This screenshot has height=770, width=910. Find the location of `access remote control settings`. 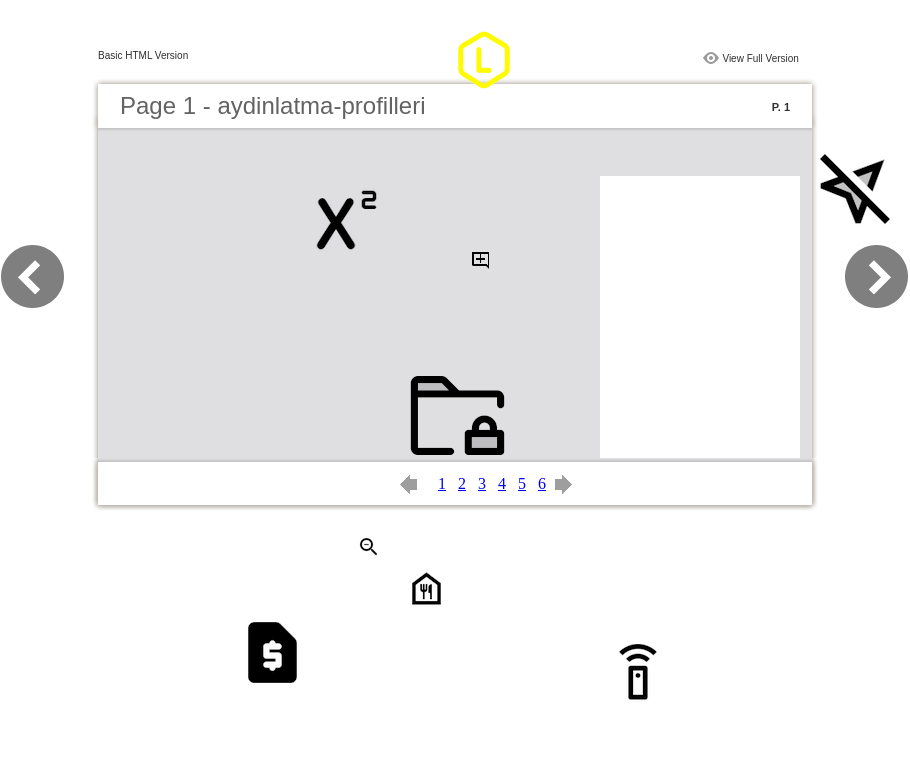

access remote control settings is located at coordinates (638, 673).